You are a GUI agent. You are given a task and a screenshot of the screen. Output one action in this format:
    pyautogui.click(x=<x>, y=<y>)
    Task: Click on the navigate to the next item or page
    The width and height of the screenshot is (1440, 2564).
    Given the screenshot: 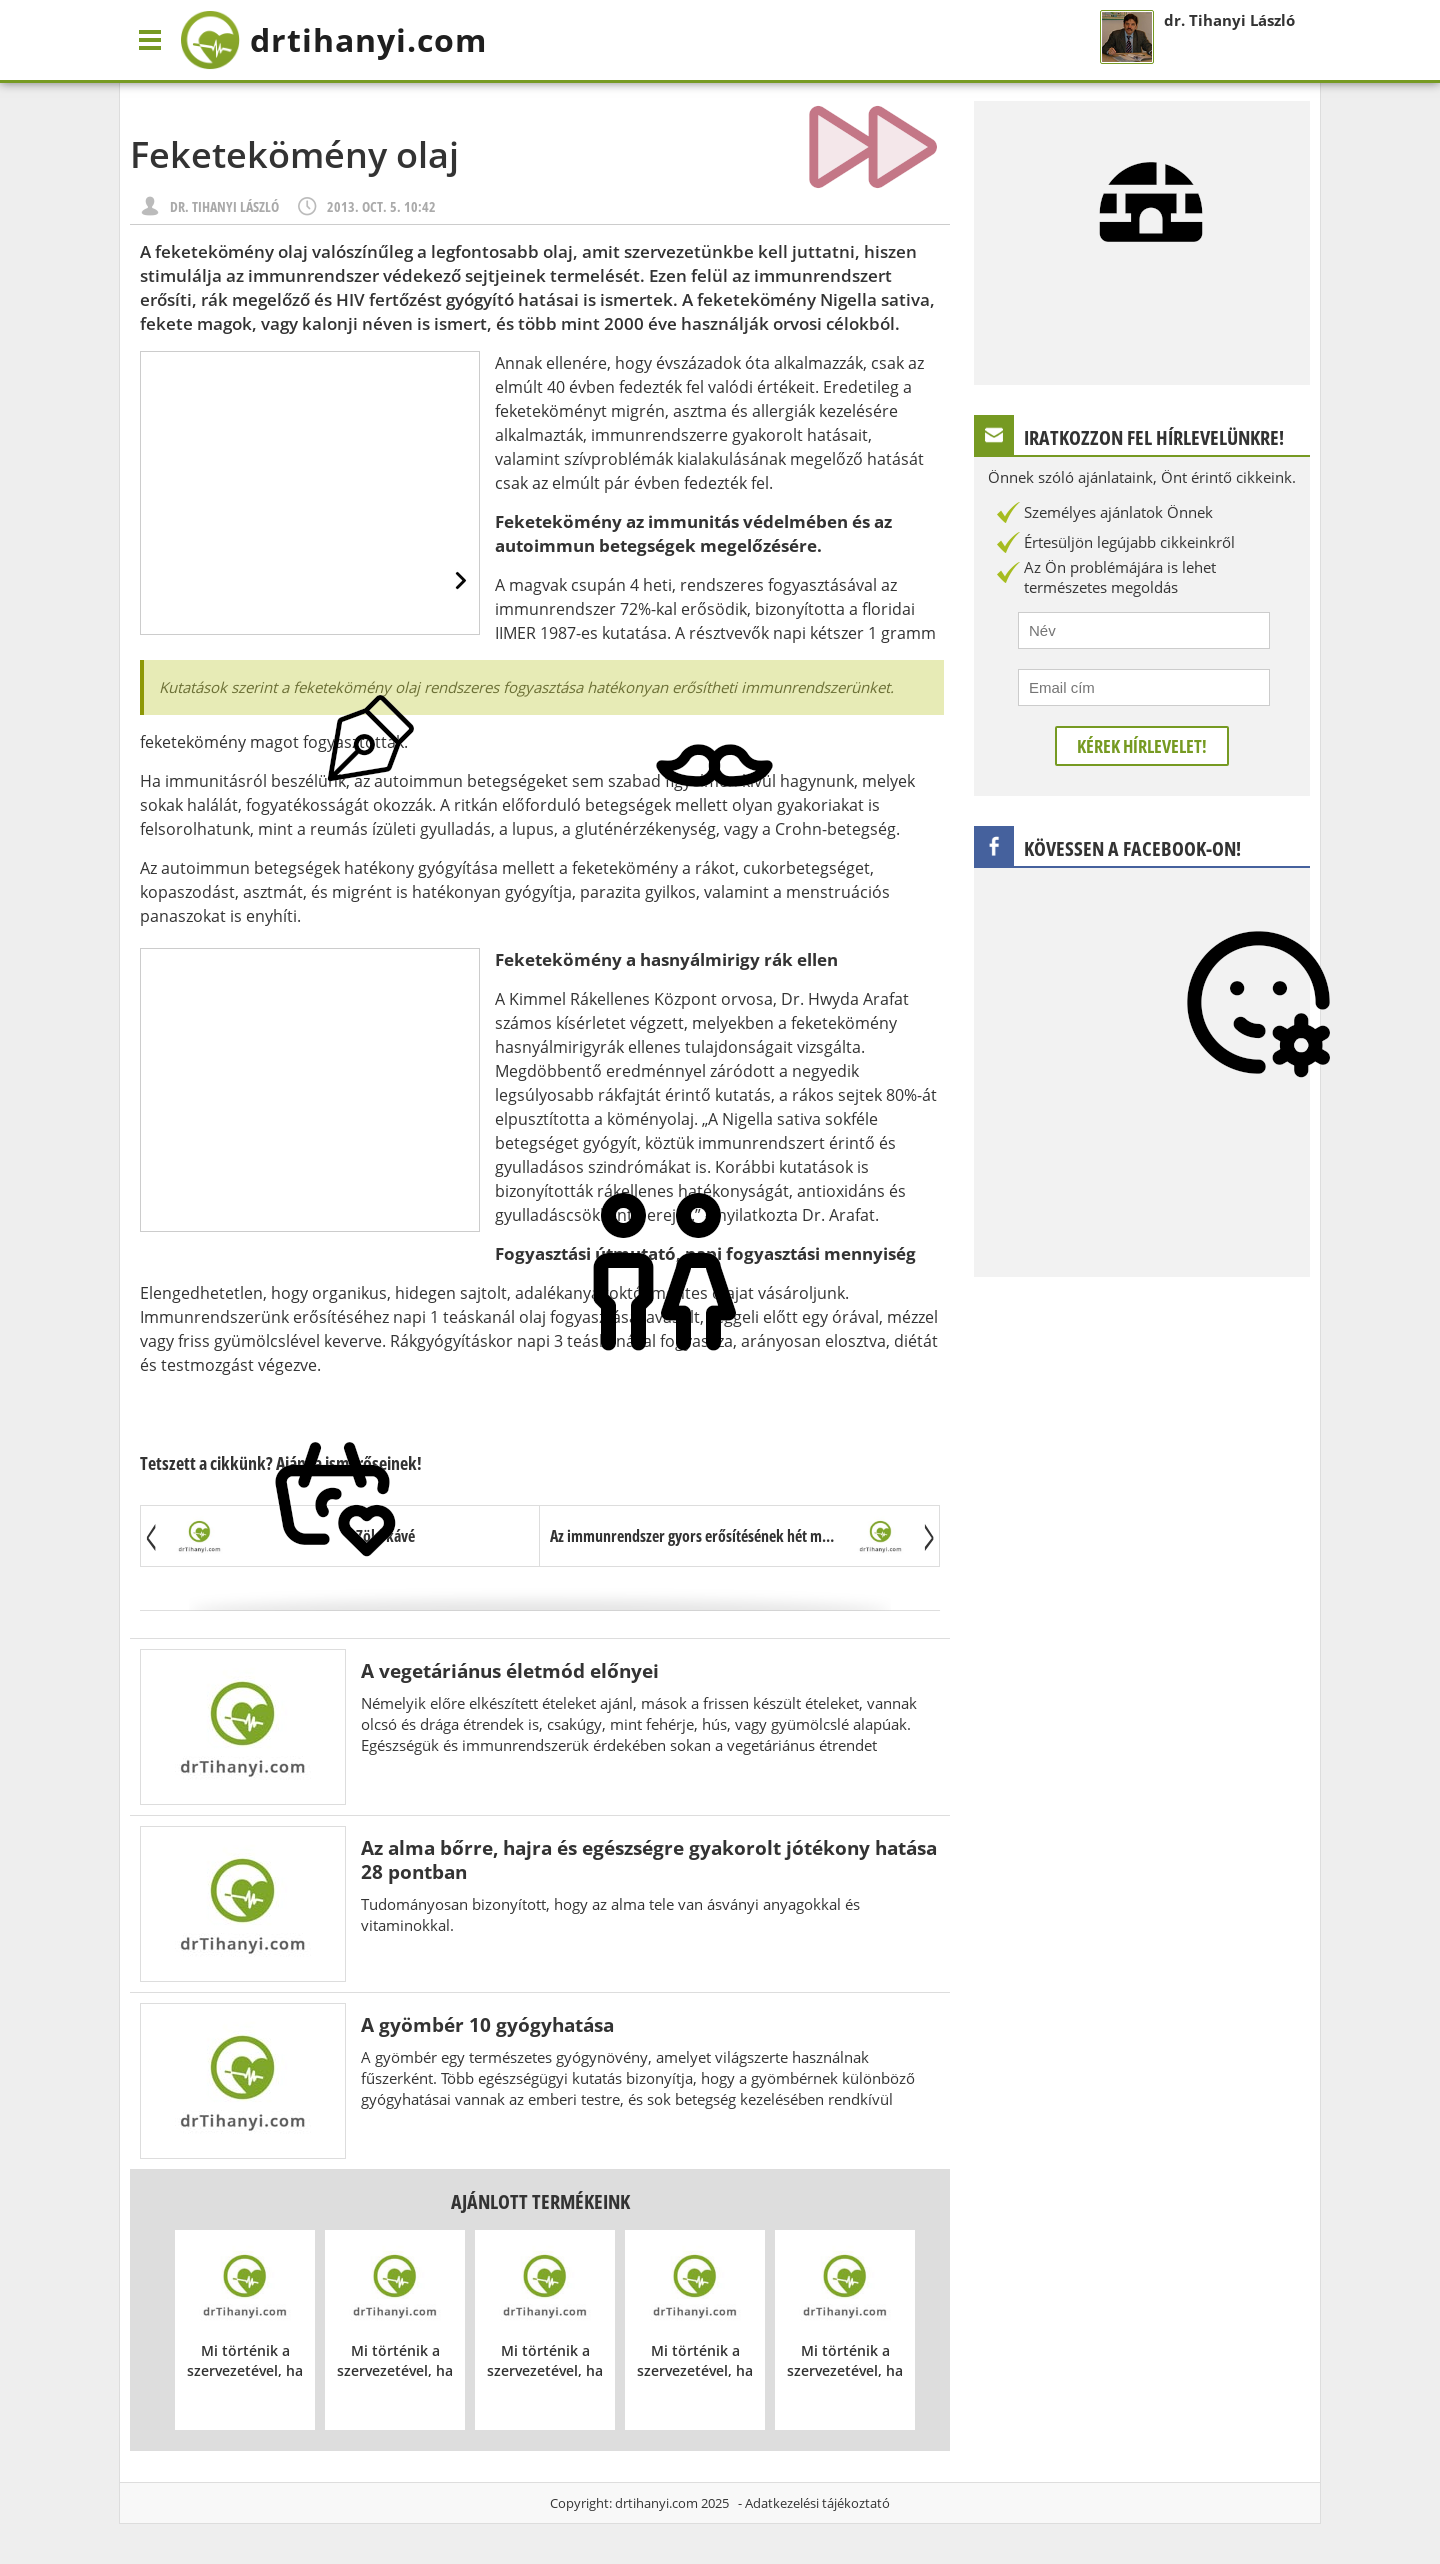 What is the action you would take?
    pyautogui.click(x=460, y=580)
    